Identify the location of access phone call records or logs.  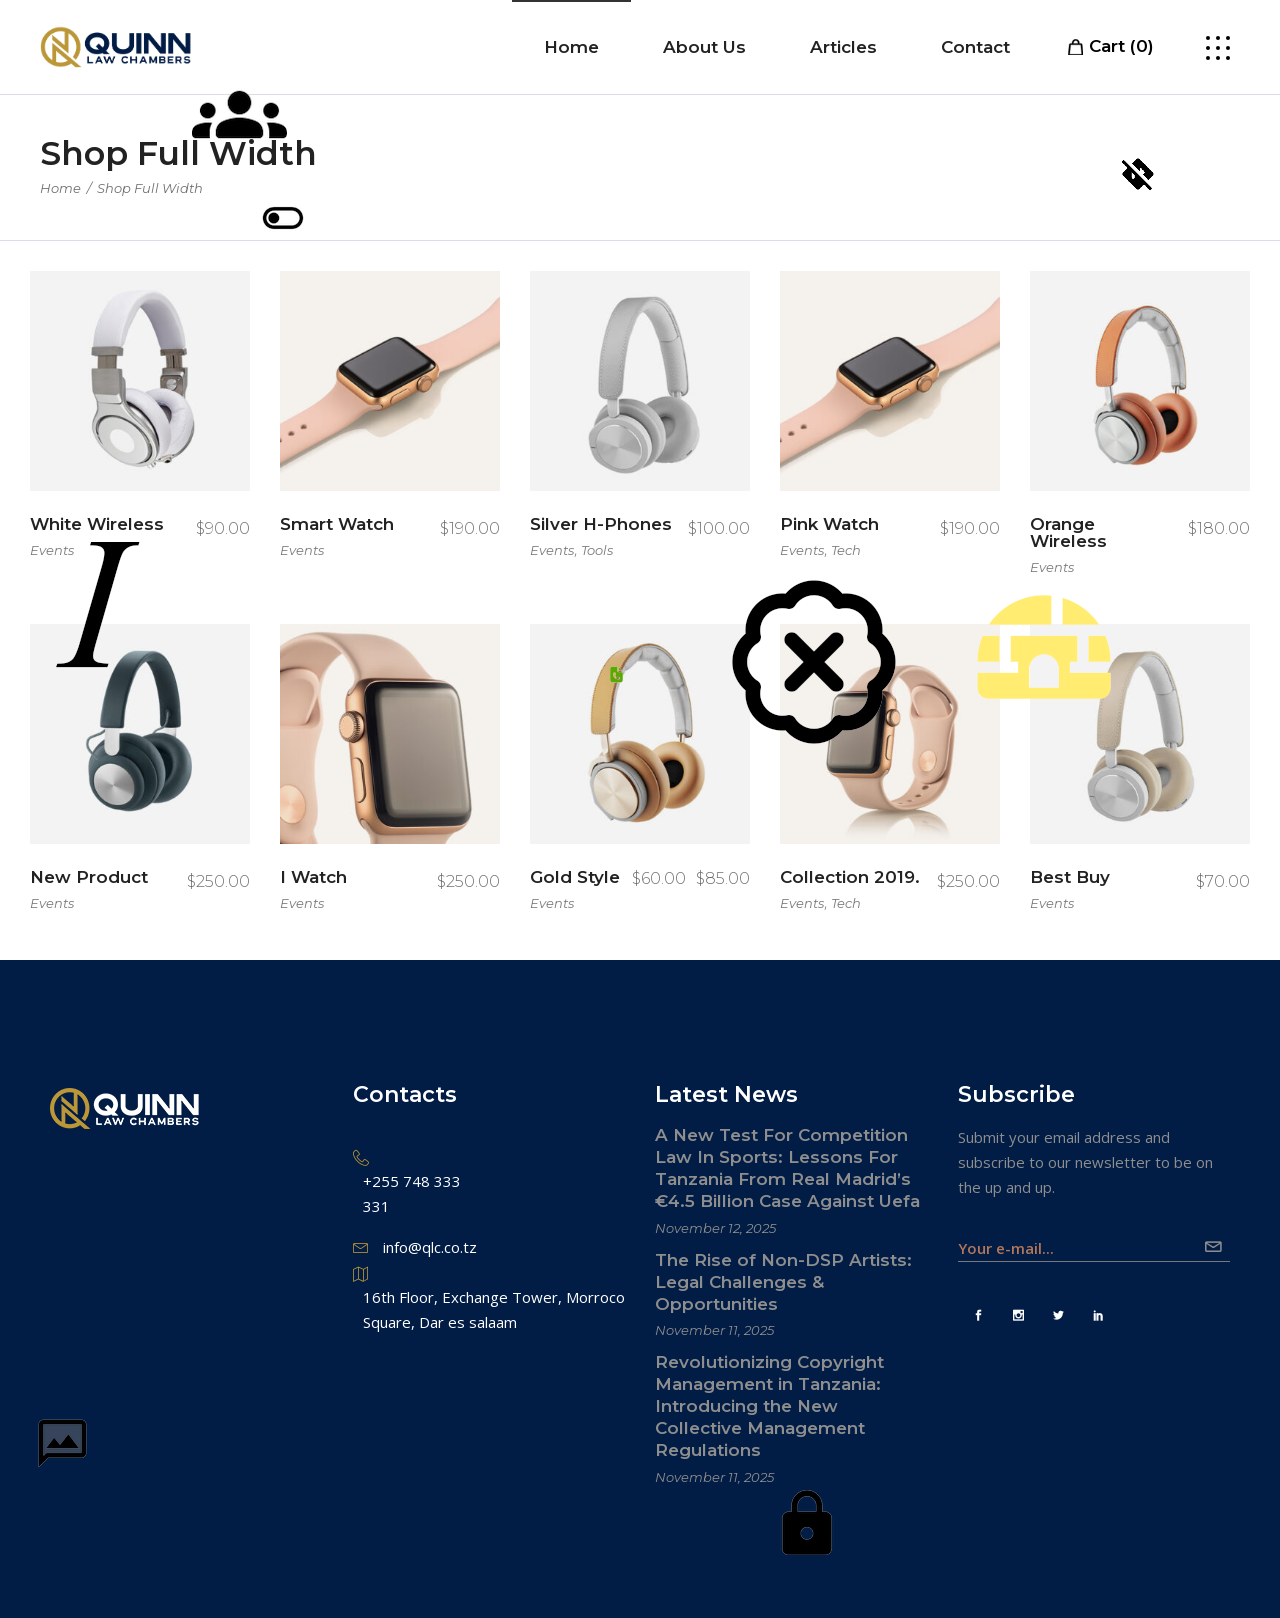
(616, 674).